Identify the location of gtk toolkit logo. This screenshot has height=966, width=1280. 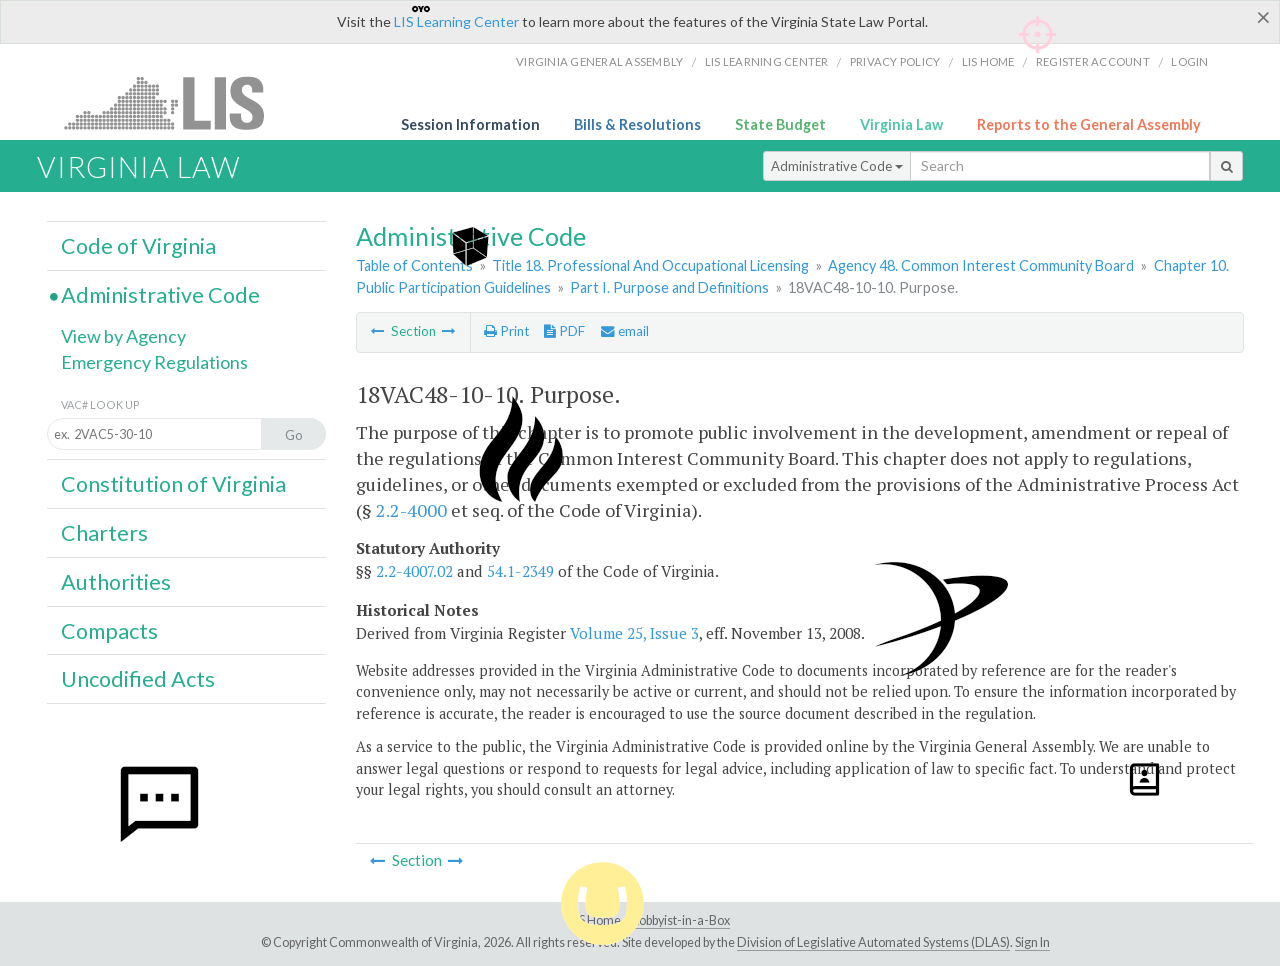
(470, 246).